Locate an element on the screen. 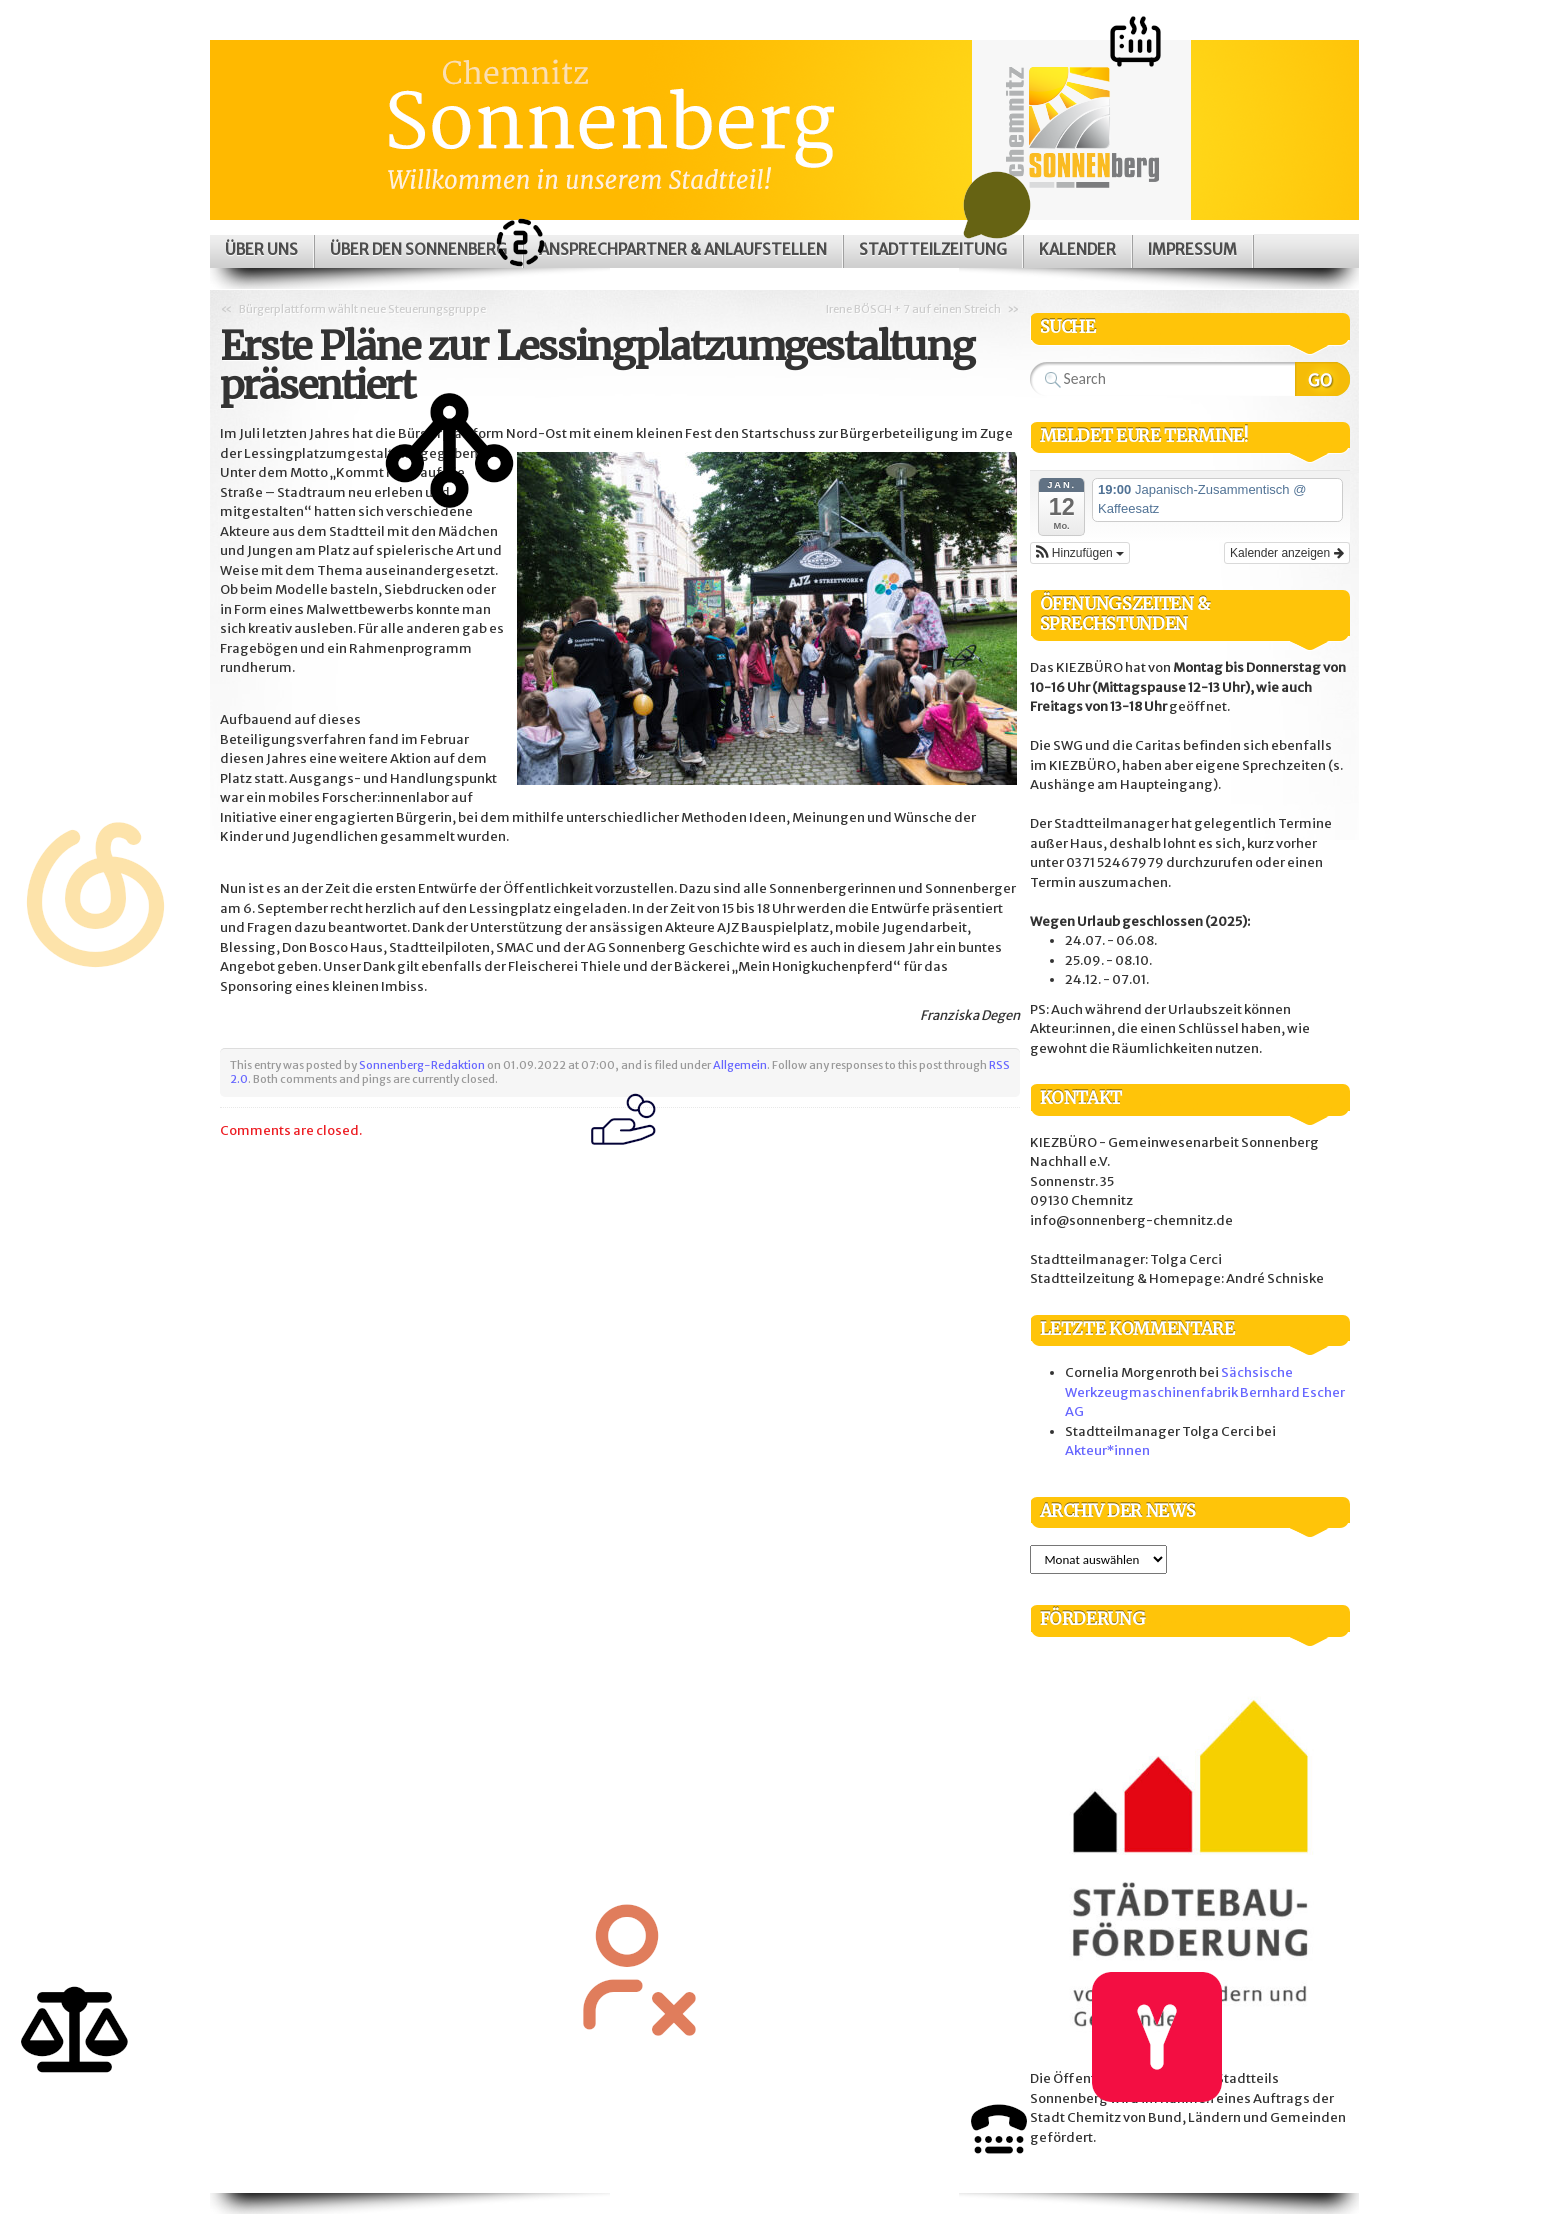  view hierarchical data structure is located at coordinates (449, 450).